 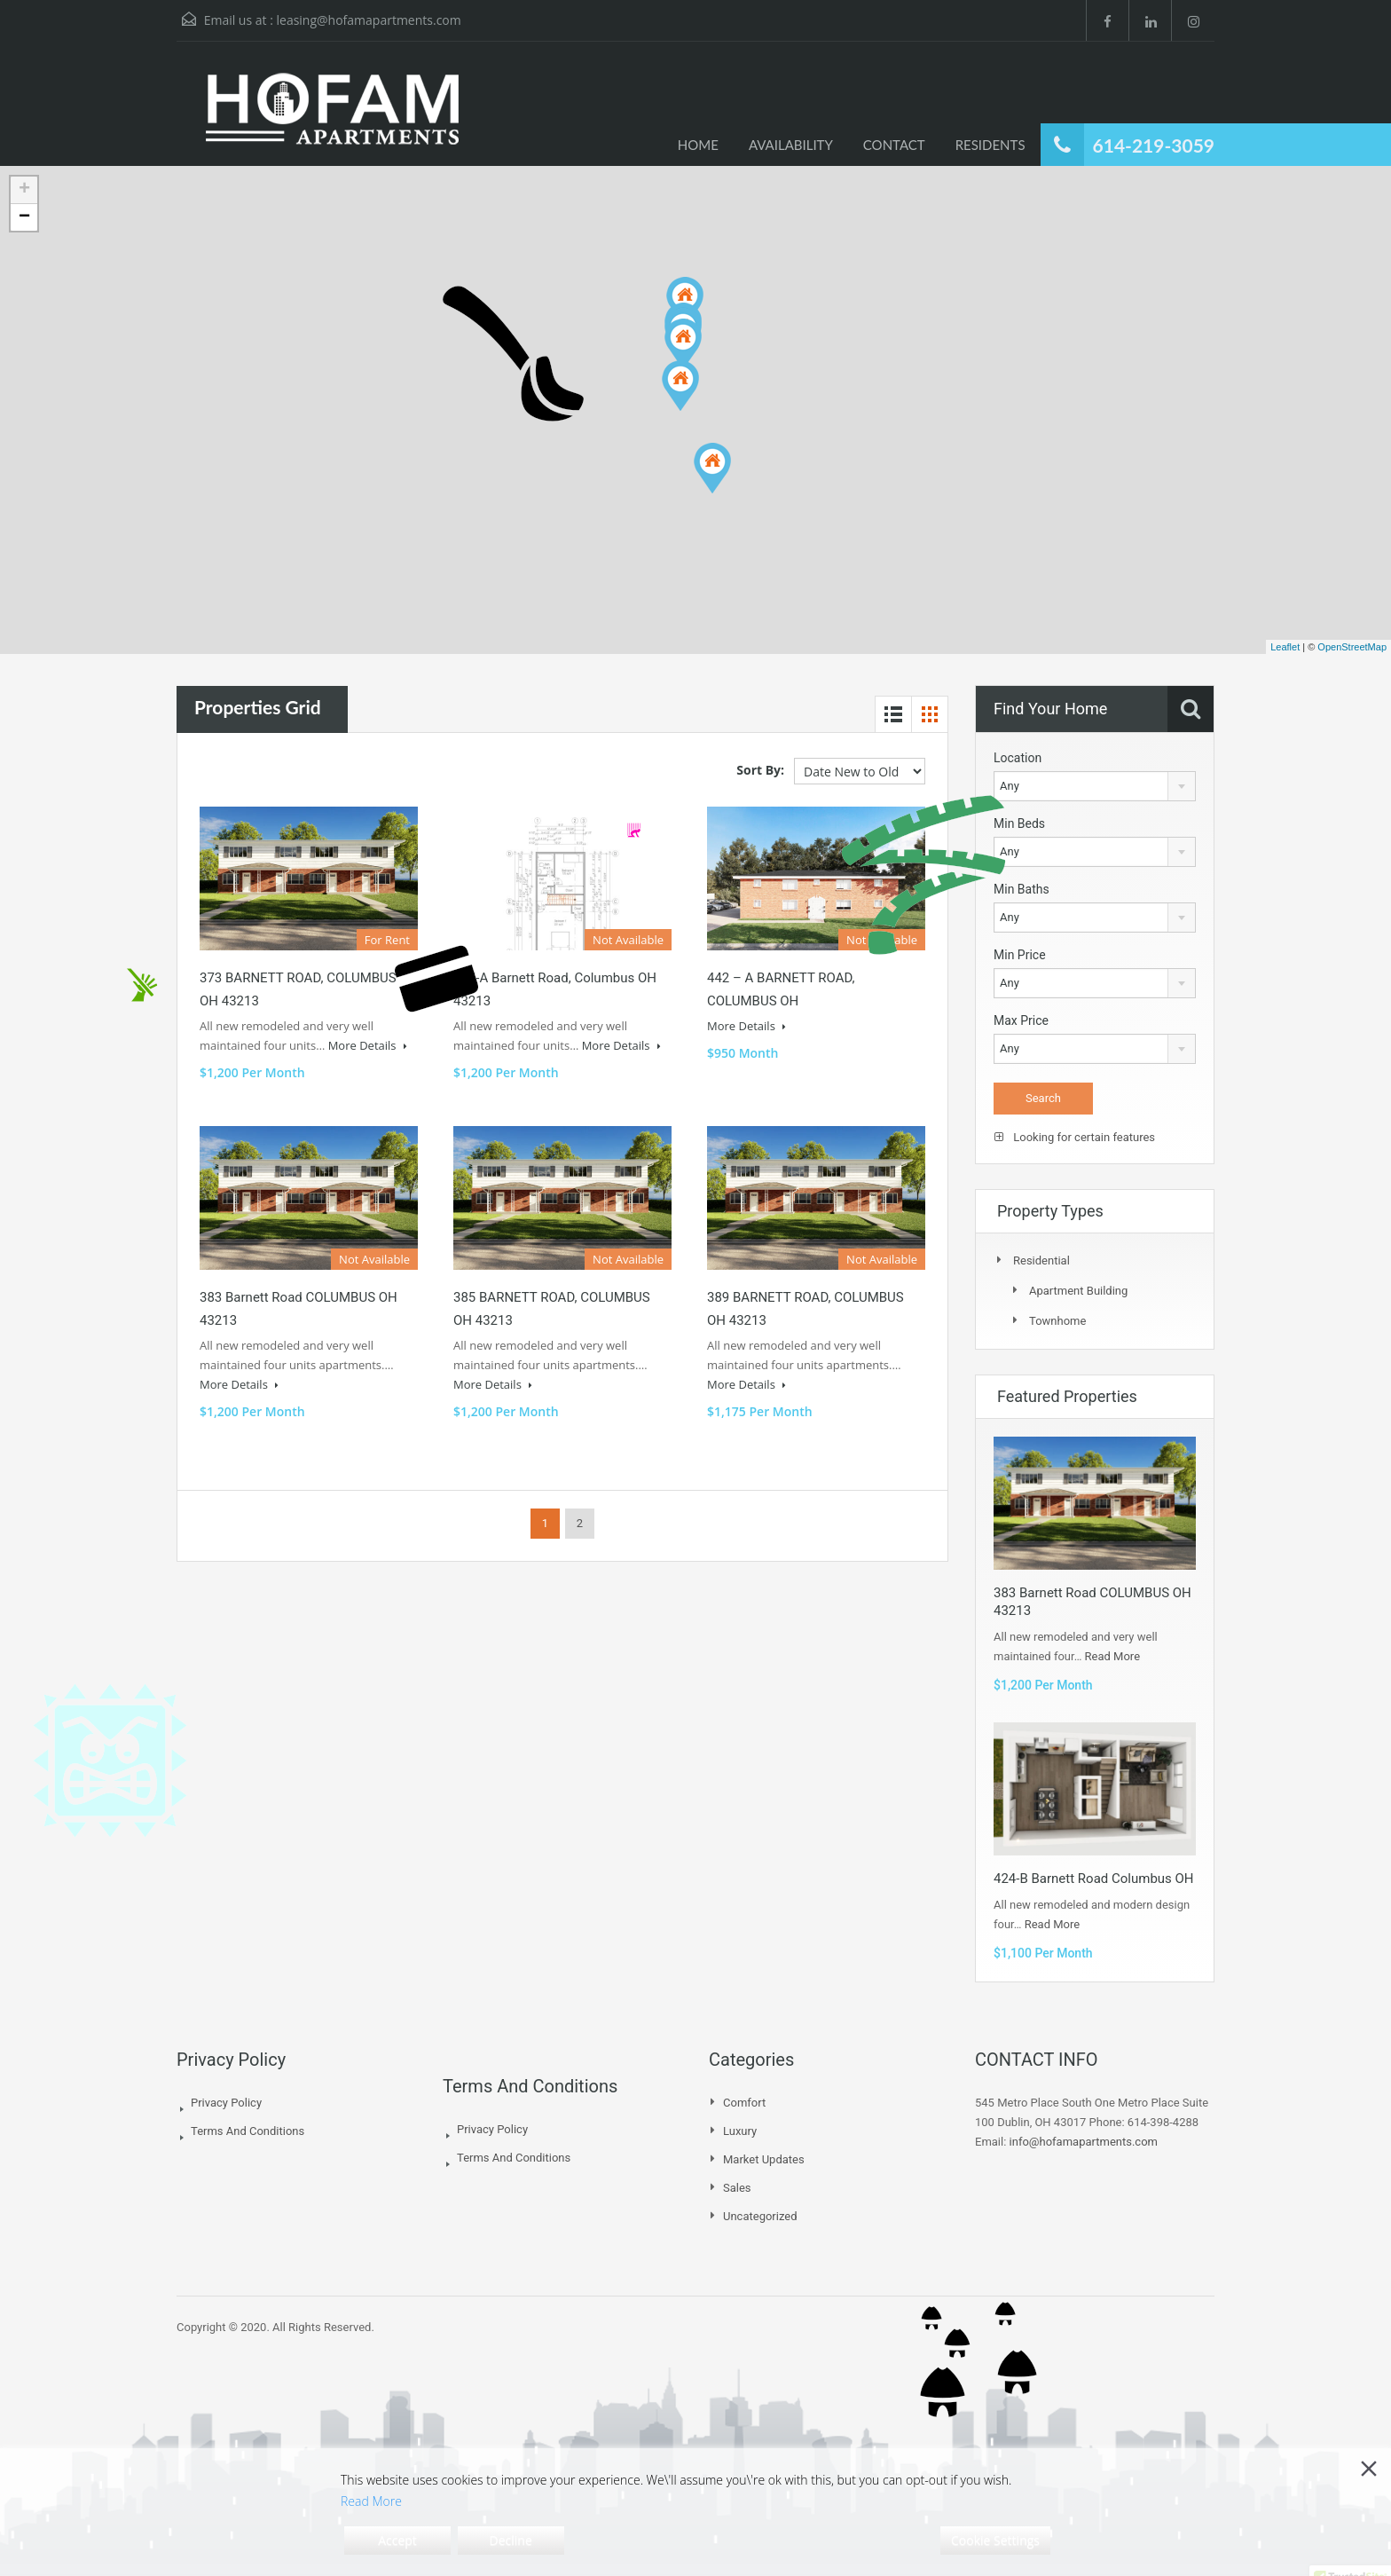 I want to click on swipe or tap your card to pay, so click(x=436, y=979).